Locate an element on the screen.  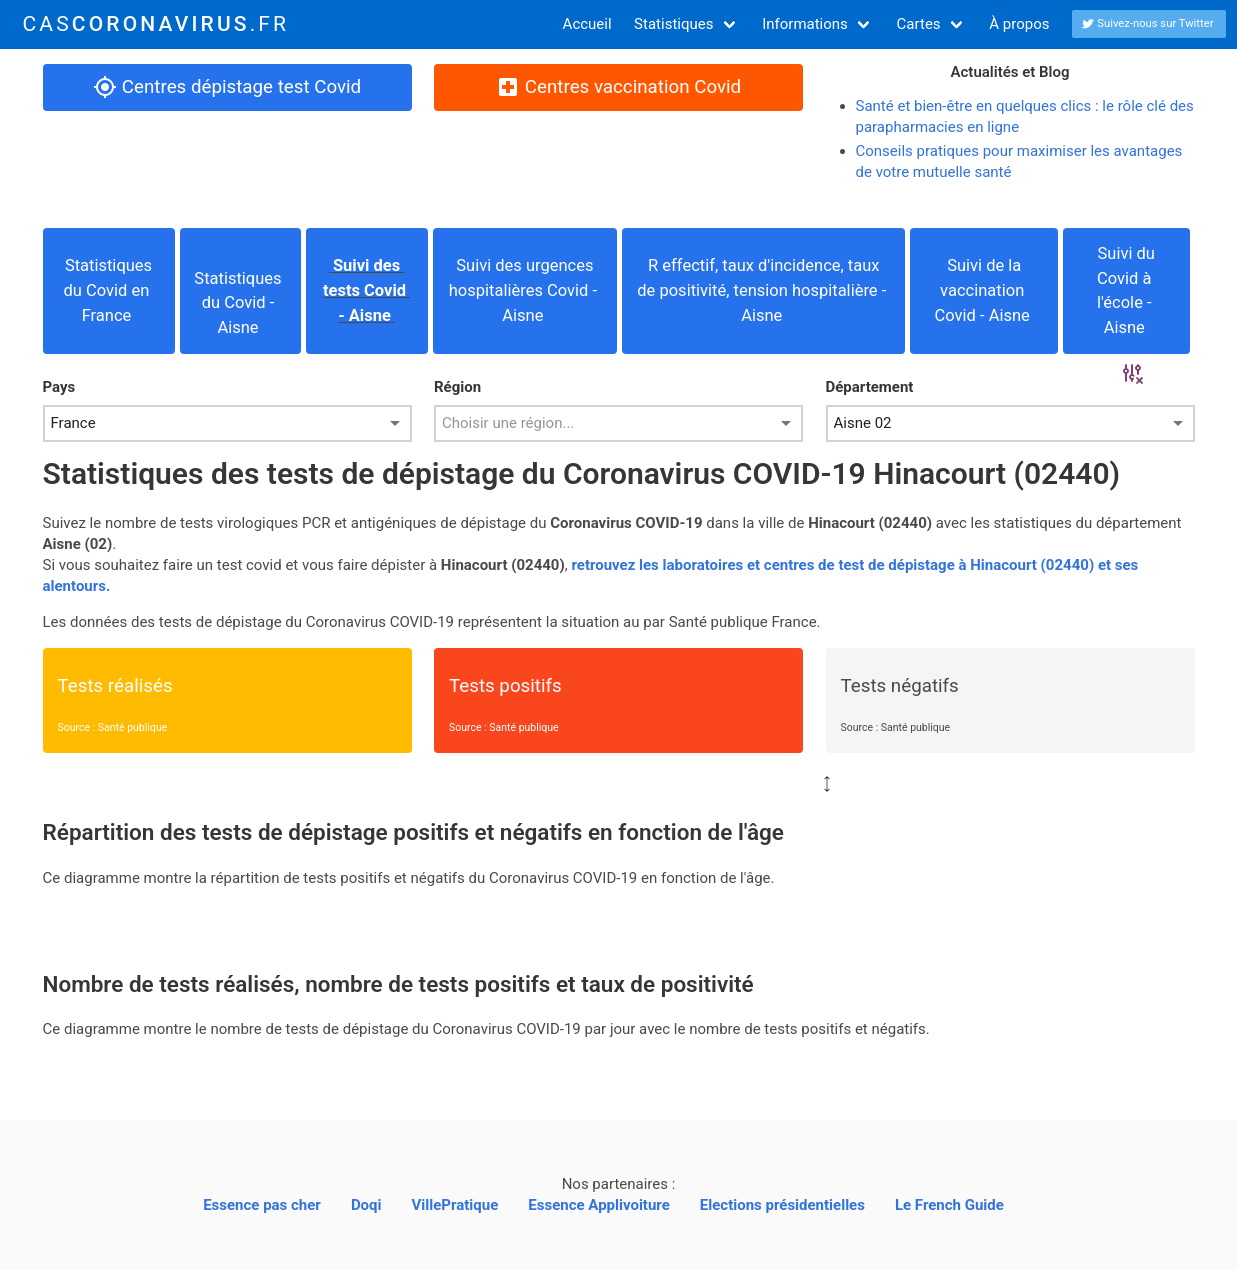
clear all filter settings is located at coordinates (1132, 373).